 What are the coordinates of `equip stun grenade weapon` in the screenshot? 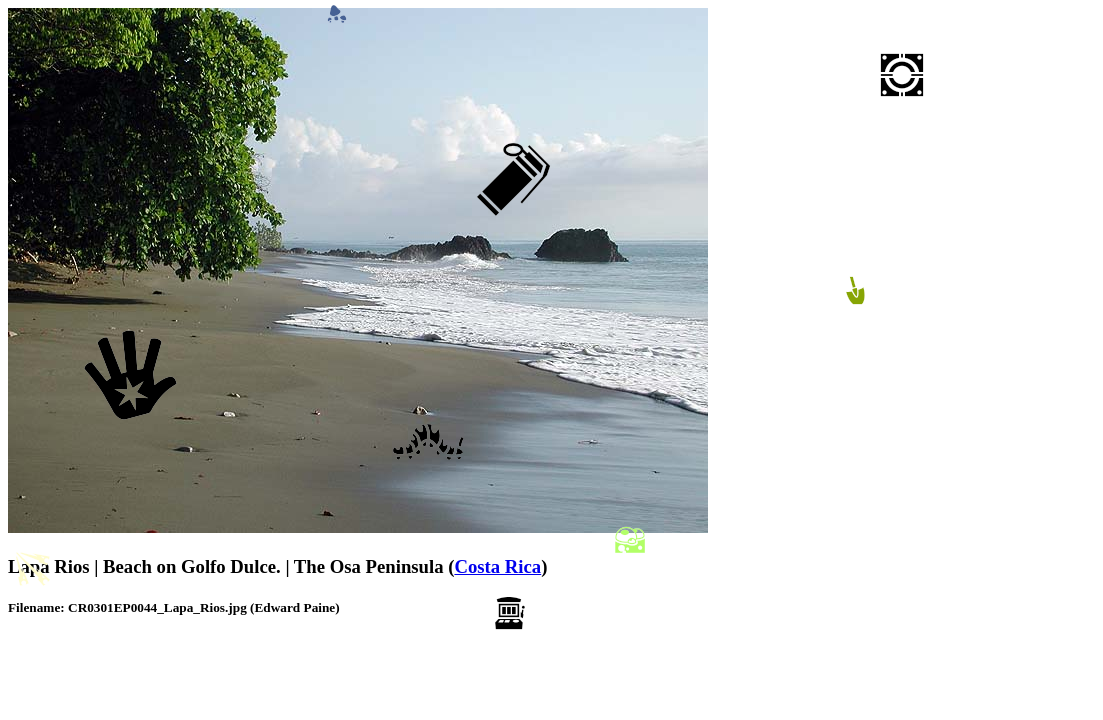 It's located at (513, 179).